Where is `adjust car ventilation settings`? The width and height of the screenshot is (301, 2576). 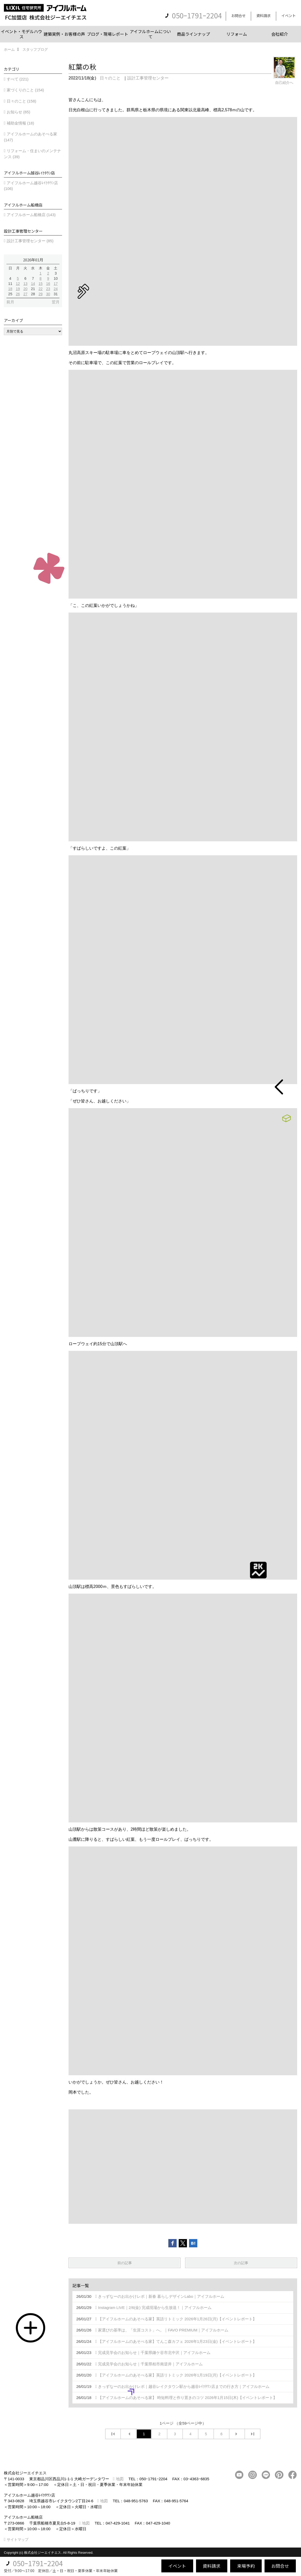
adjust car ventilation settings is located at coordinates (49, 568).